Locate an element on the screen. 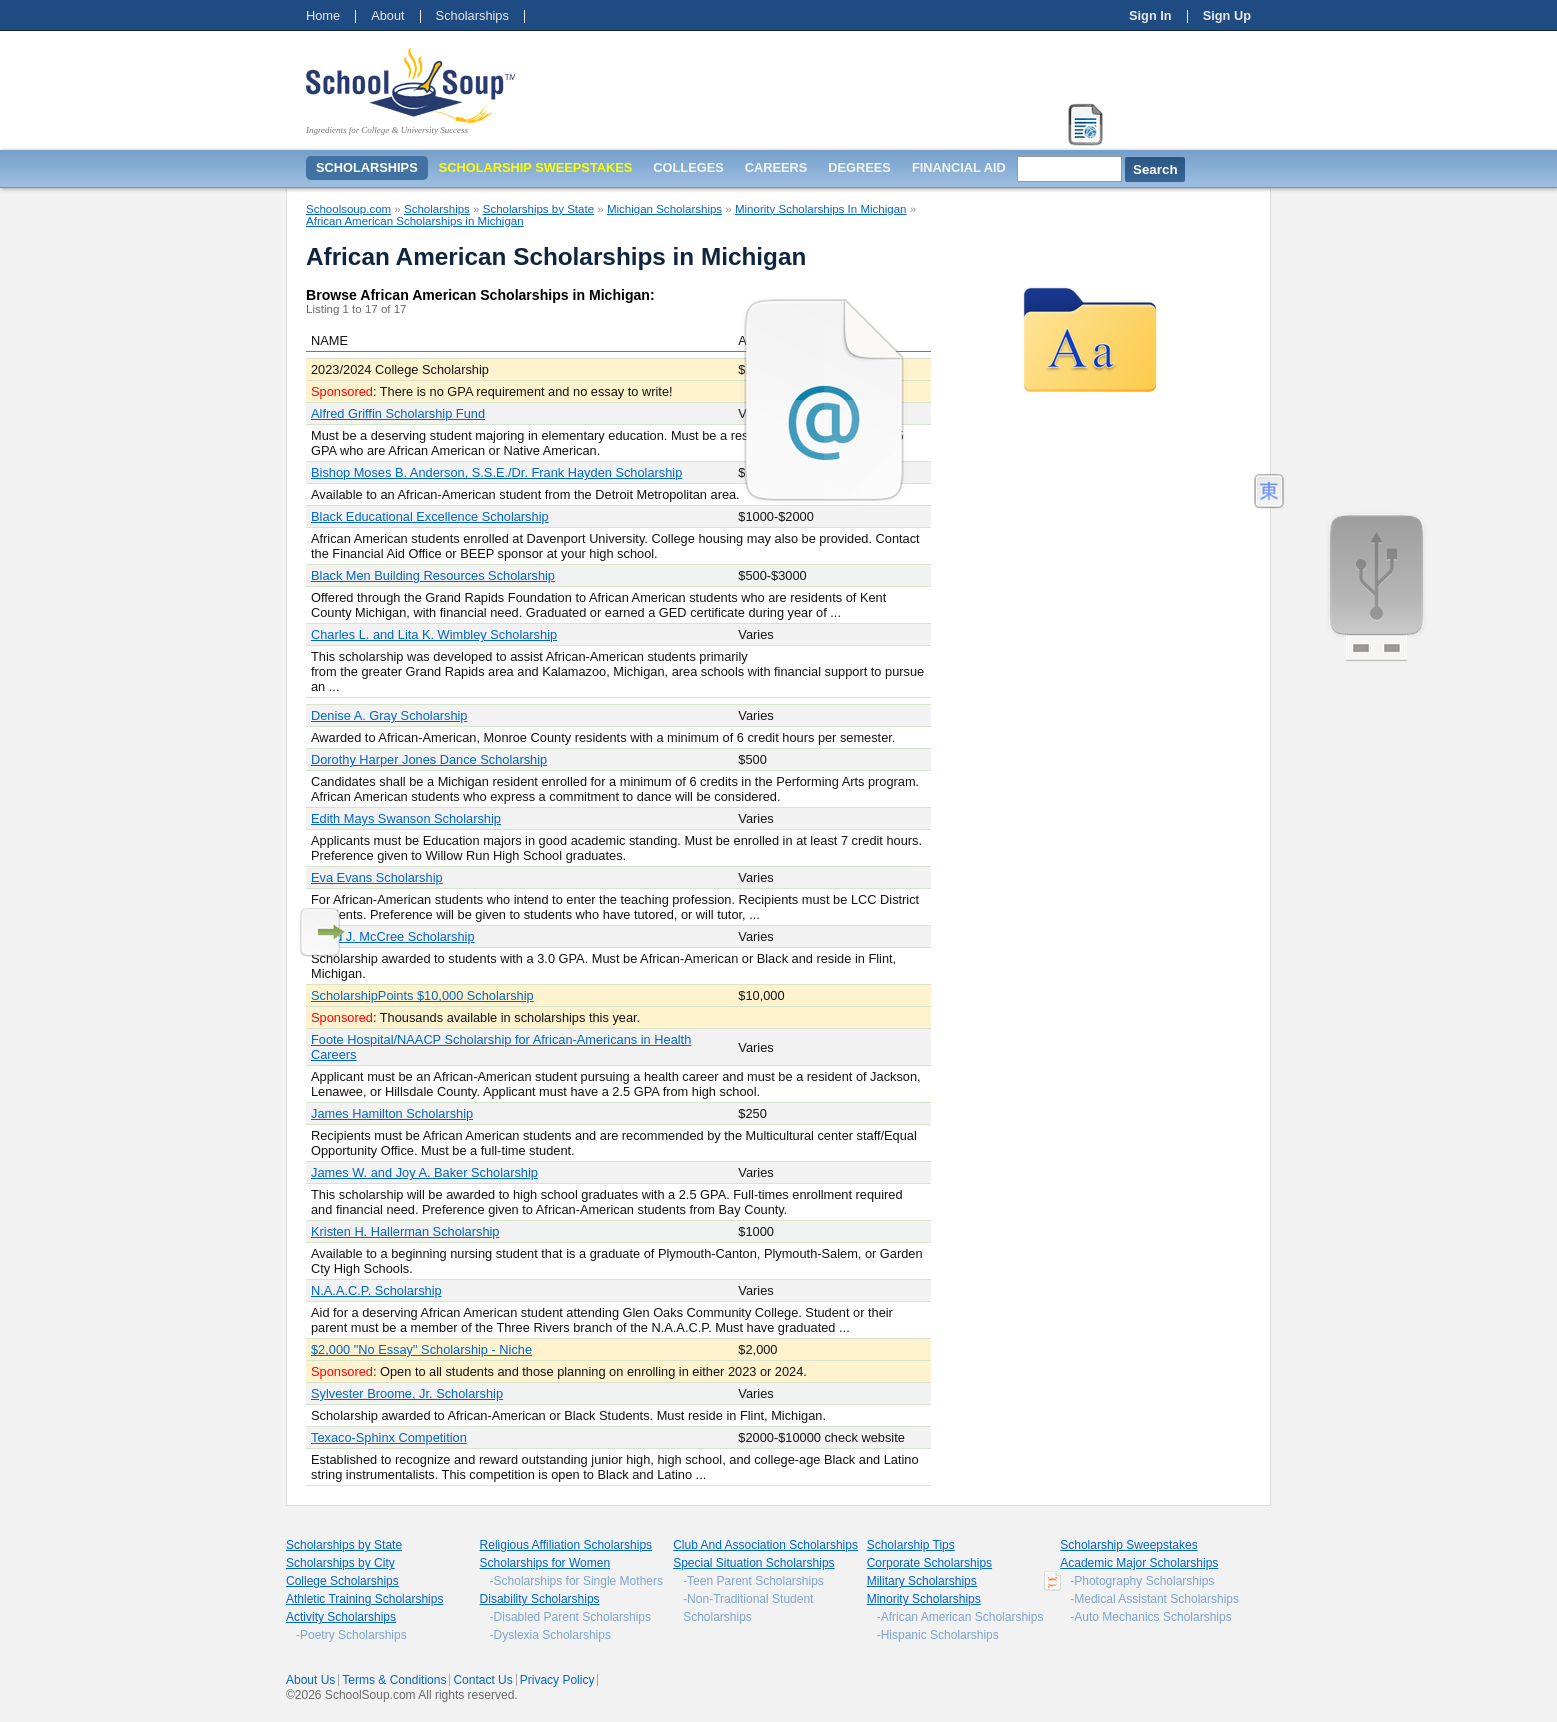  a libreoffice web document file type is located at coordinates (1085, 124).